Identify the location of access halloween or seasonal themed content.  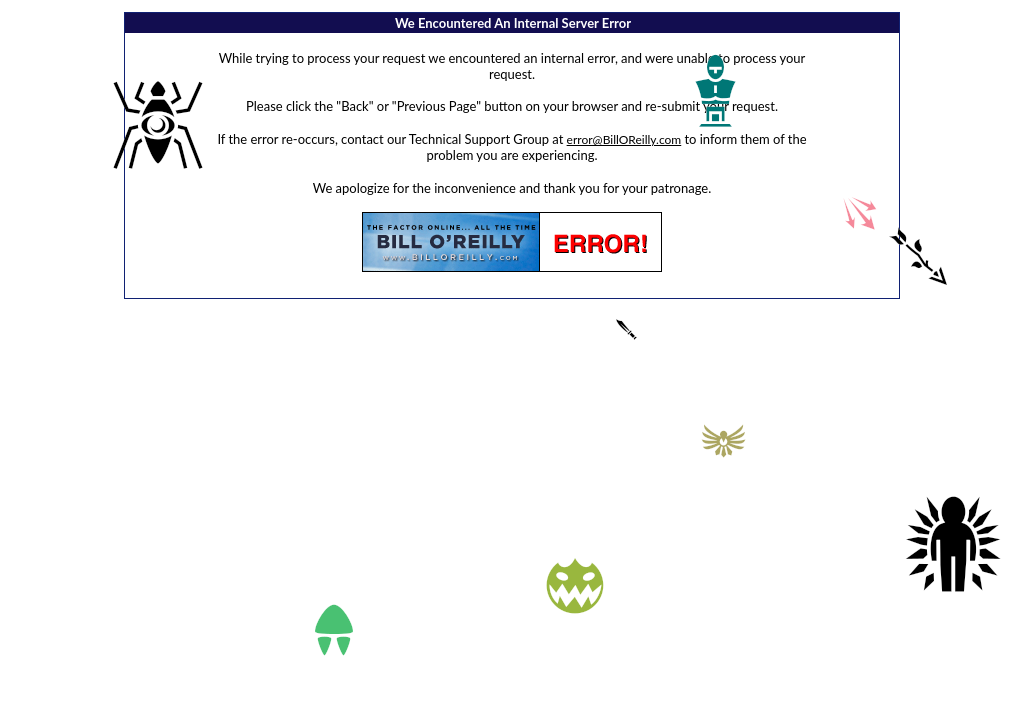
(575, 587).